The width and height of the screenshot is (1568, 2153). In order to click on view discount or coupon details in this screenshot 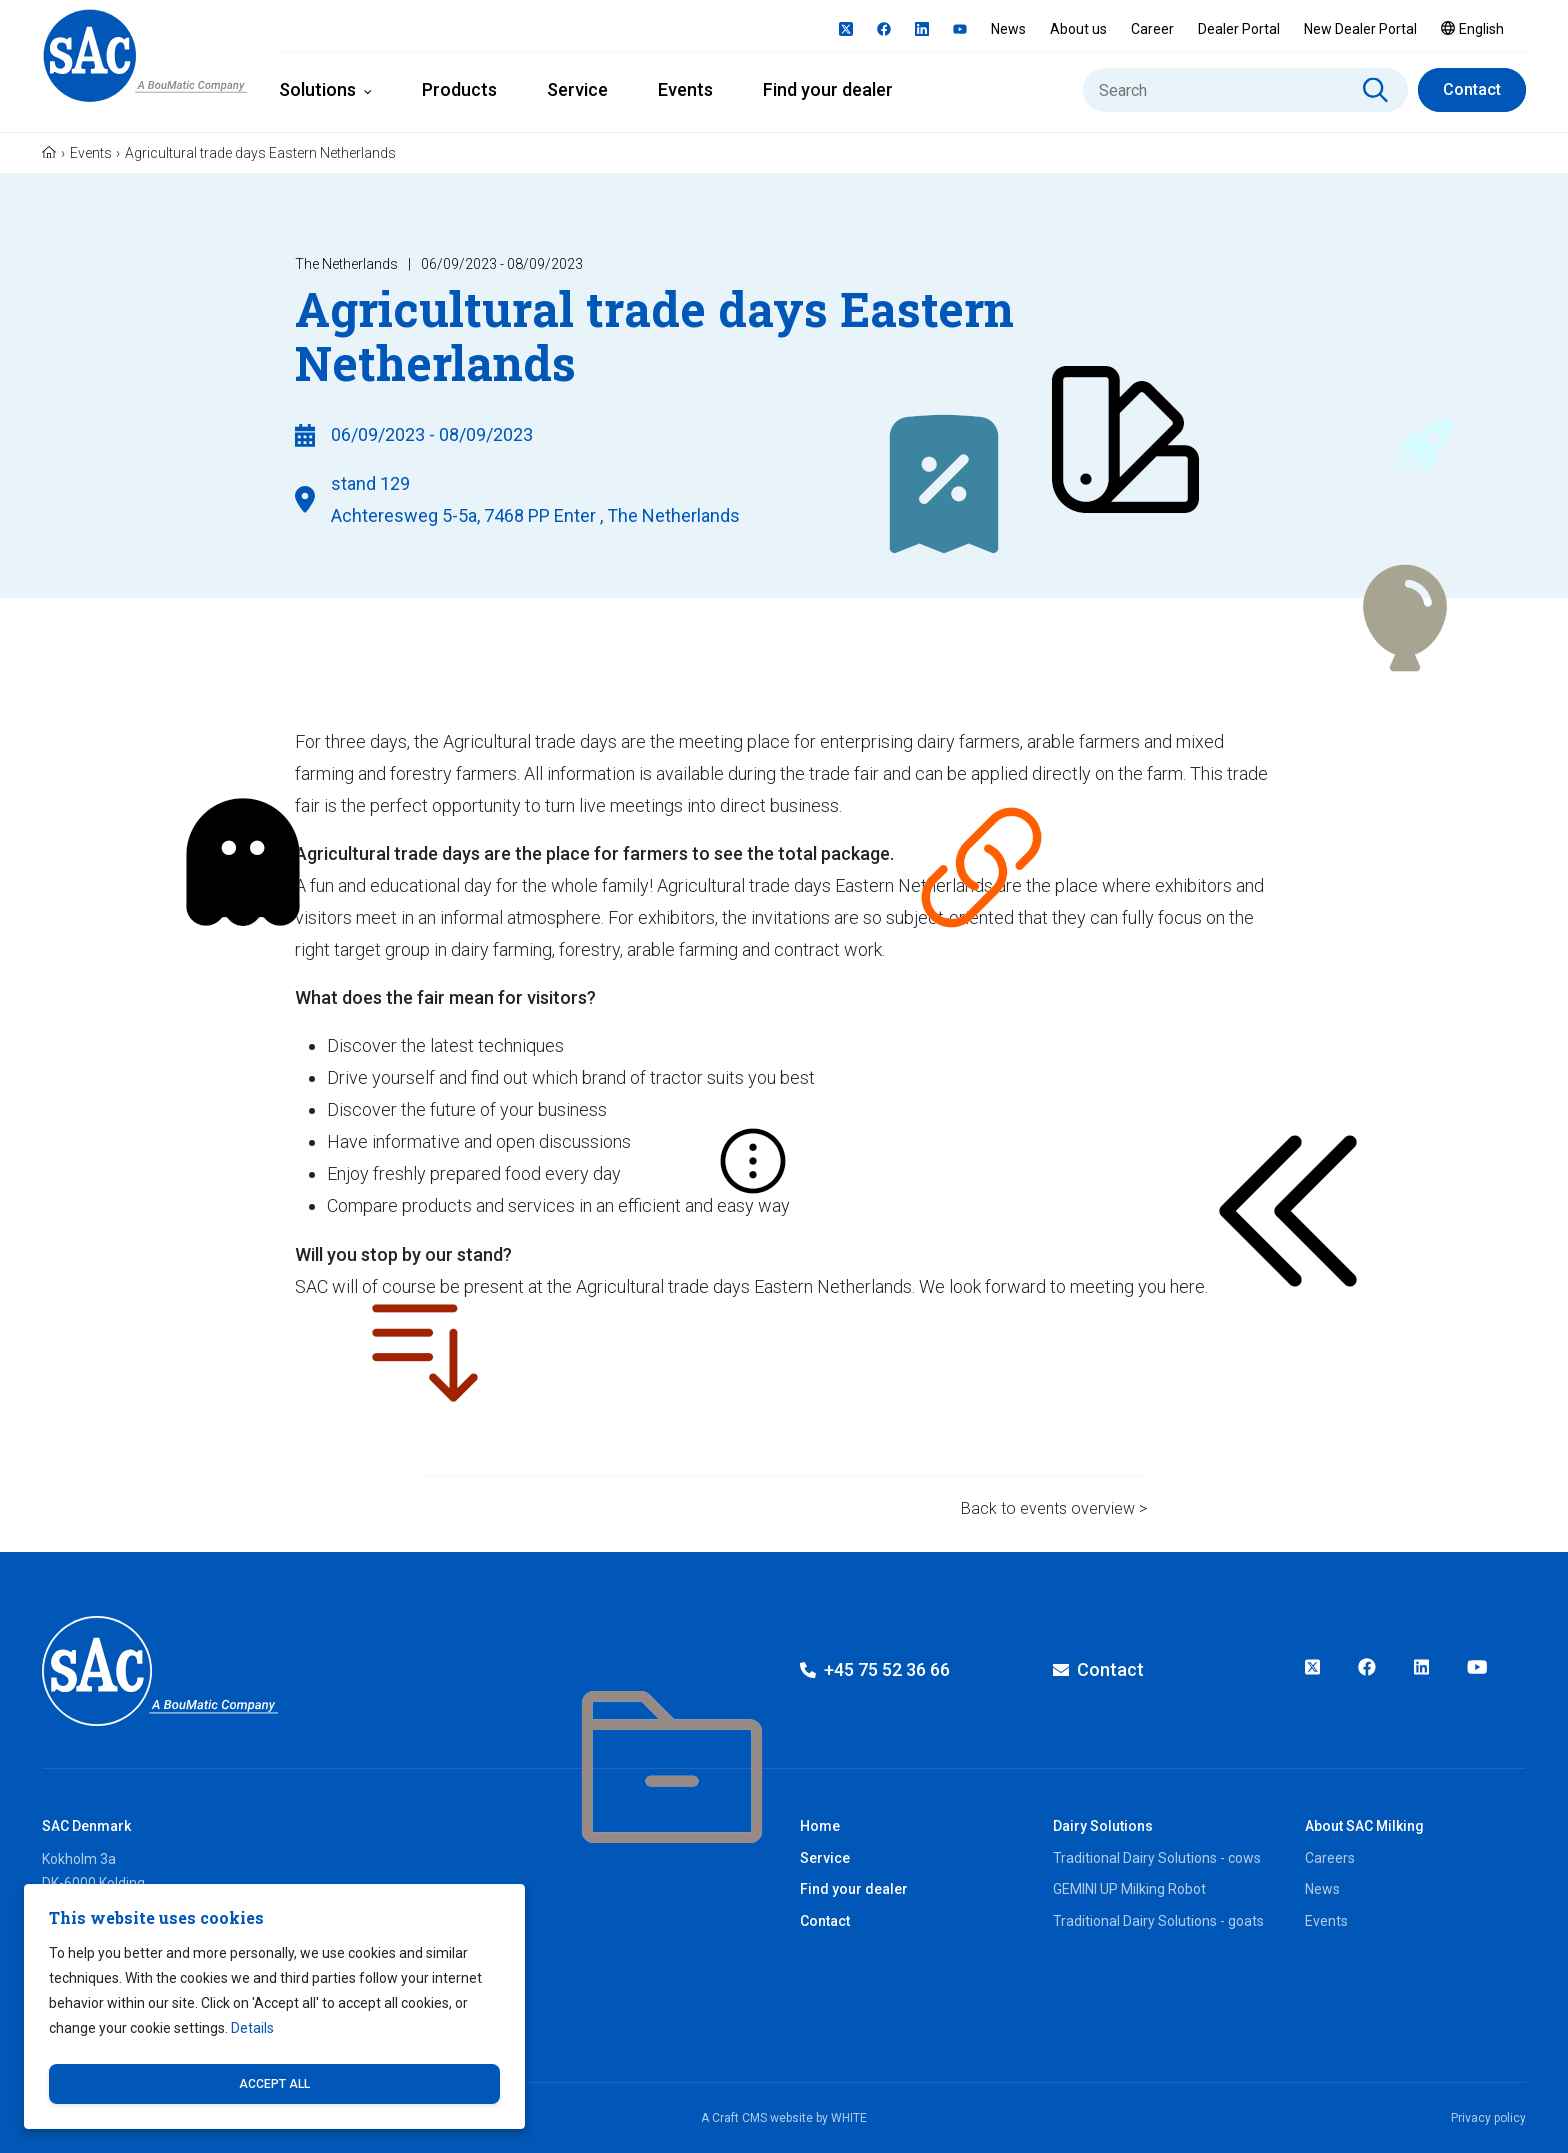, I will do `click(944, 484)`.